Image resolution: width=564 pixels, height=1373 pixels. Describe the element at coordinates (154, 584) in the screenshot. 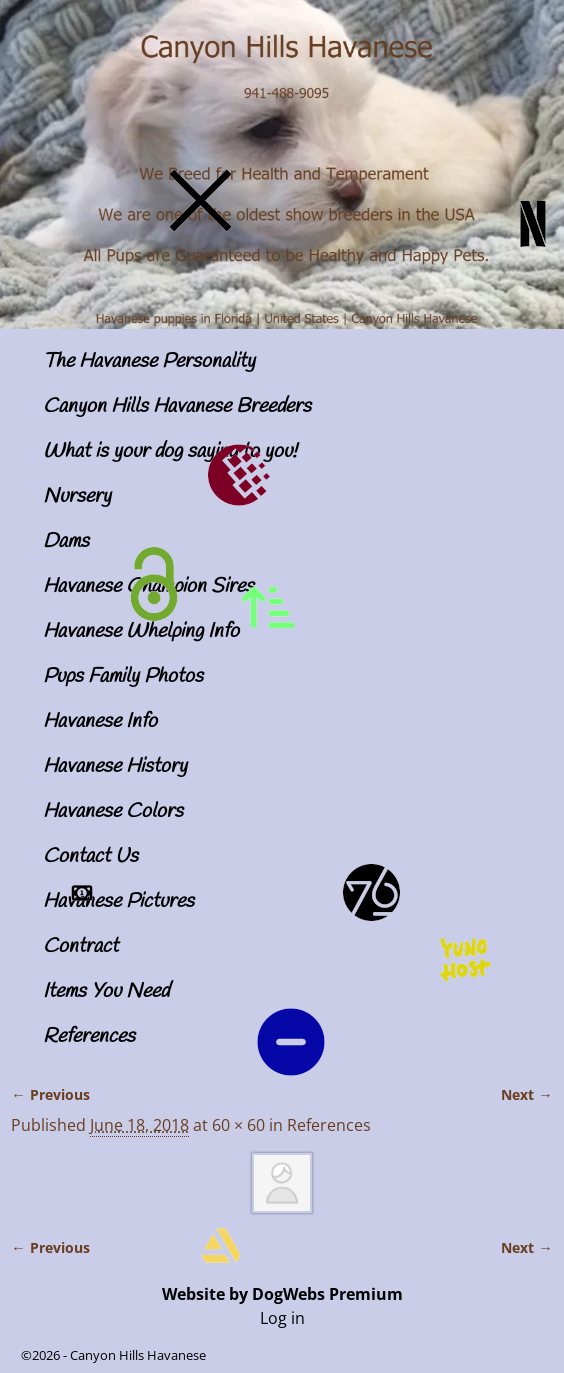

I see `indicates open access content available without subscription` at that location.